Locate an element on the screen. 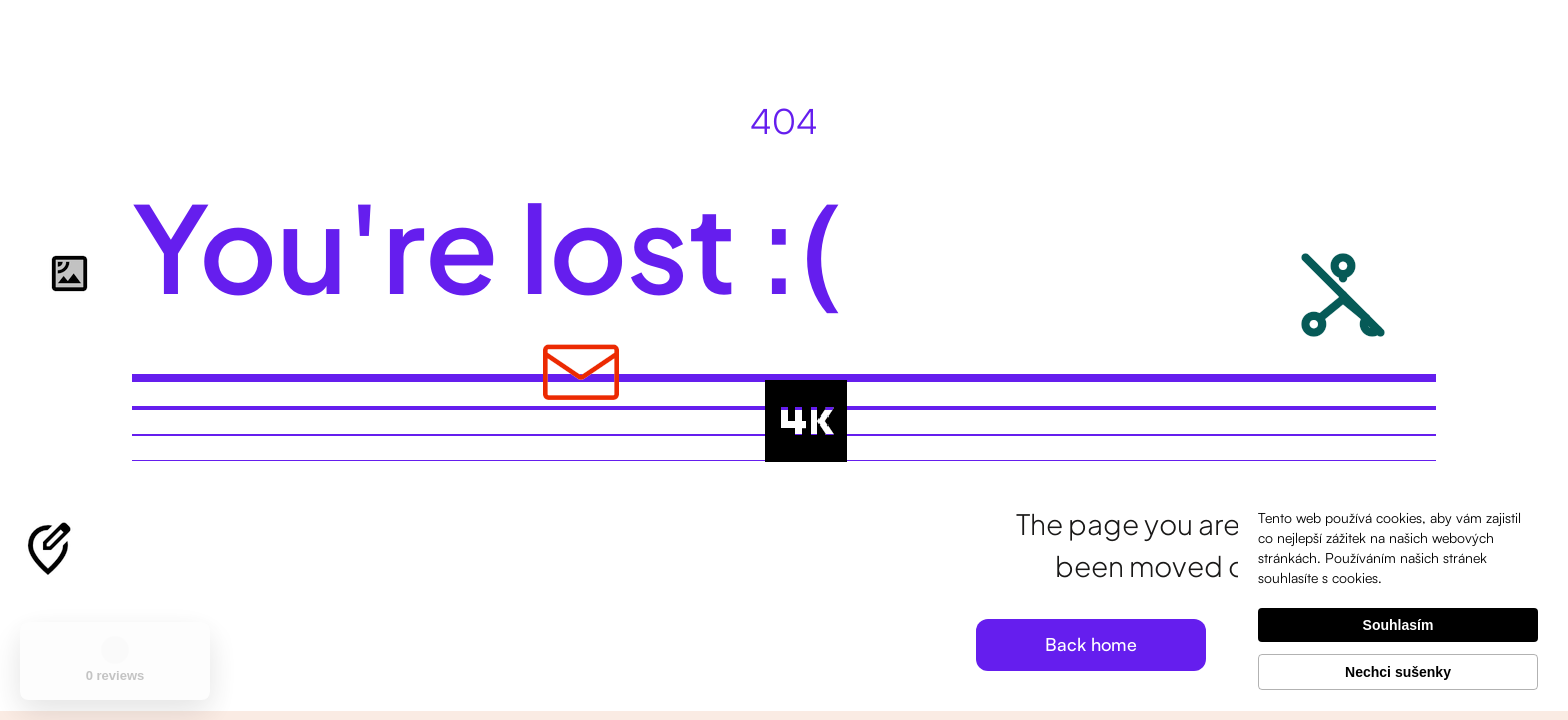 The height and width of the screenshot is (720, 1568). open your inbox is located at coordinates (581, 373).